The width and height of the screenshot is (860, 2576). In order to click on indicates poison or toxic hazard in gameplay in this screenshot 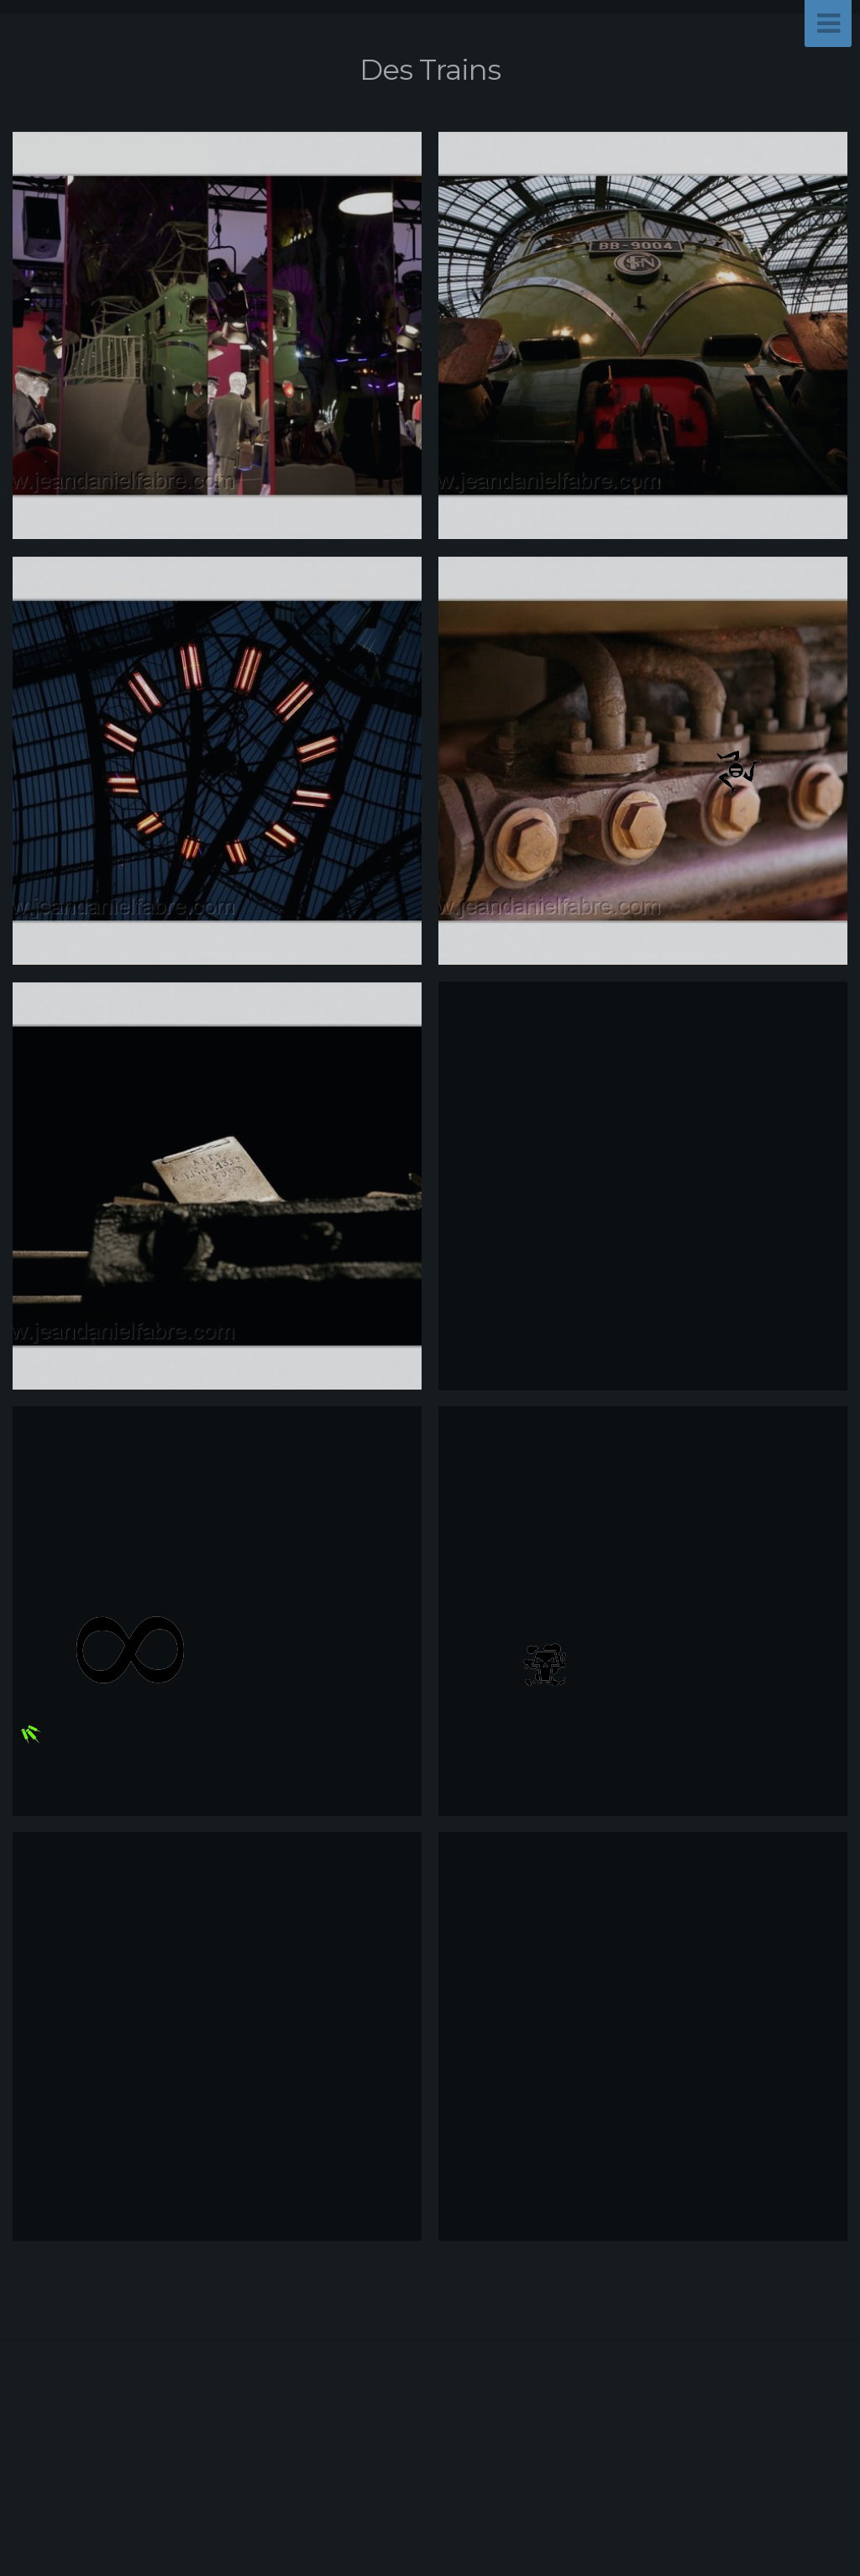, I will do `click(545, 1665)`.